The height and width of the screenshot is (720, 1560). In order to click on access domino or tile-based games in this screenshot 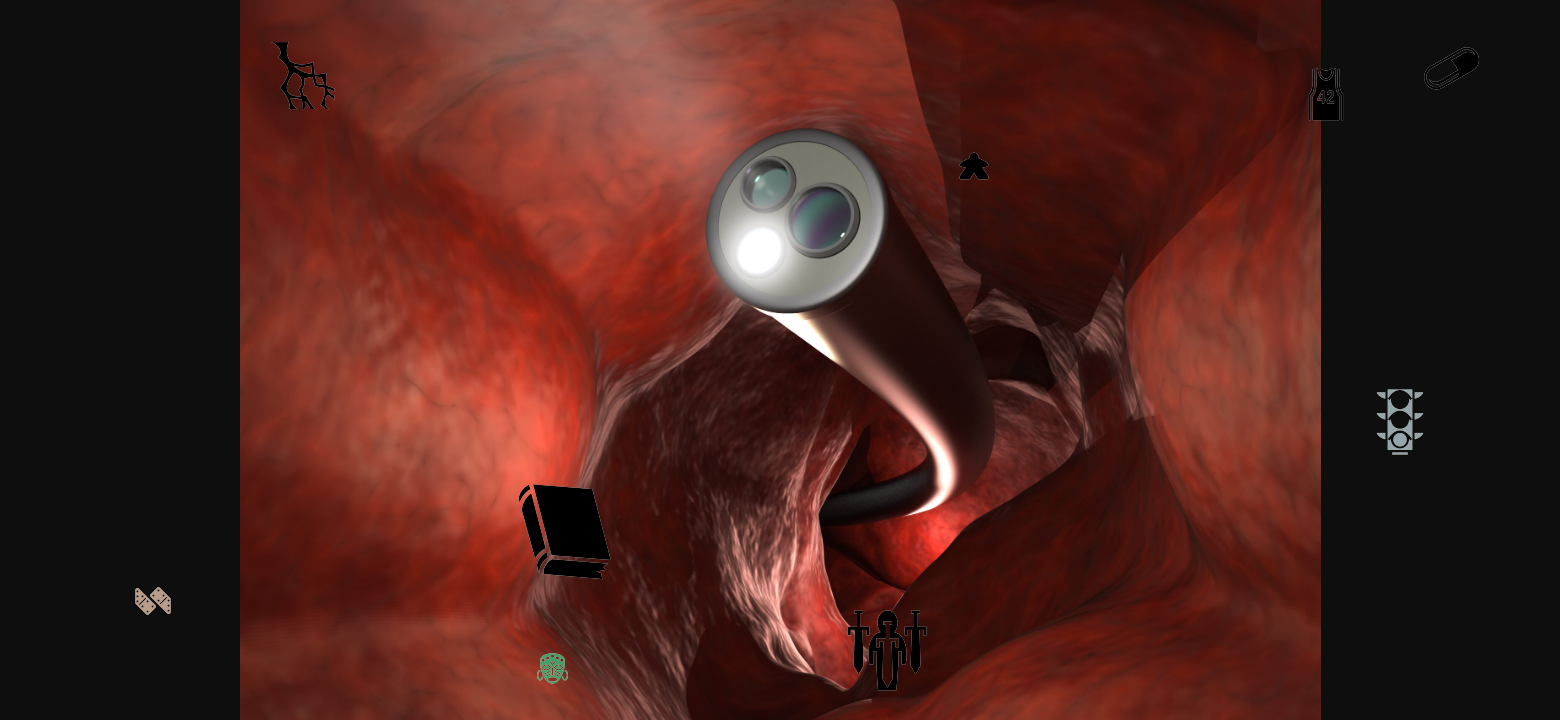, I will do `click(153, 601)`.